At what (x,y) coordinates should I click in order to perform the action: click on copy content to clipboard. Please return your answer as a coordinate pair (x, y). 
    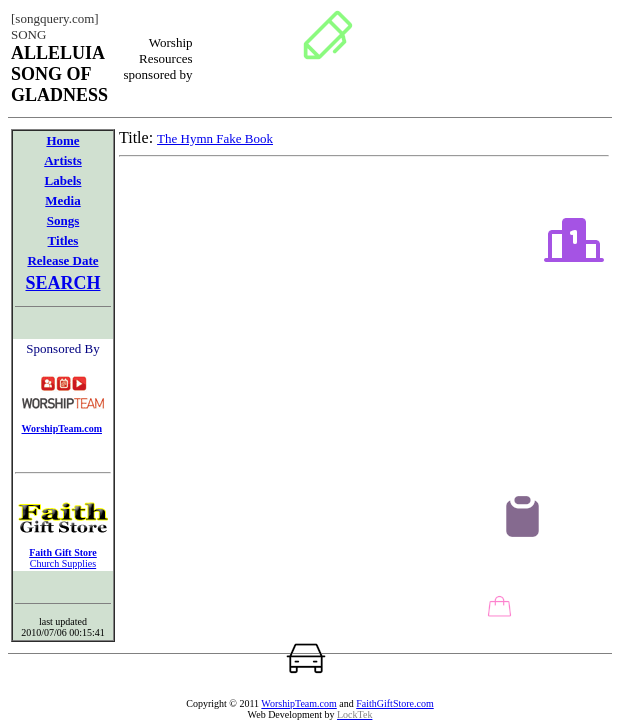
    Looking at the image, I should click on (522, 516).